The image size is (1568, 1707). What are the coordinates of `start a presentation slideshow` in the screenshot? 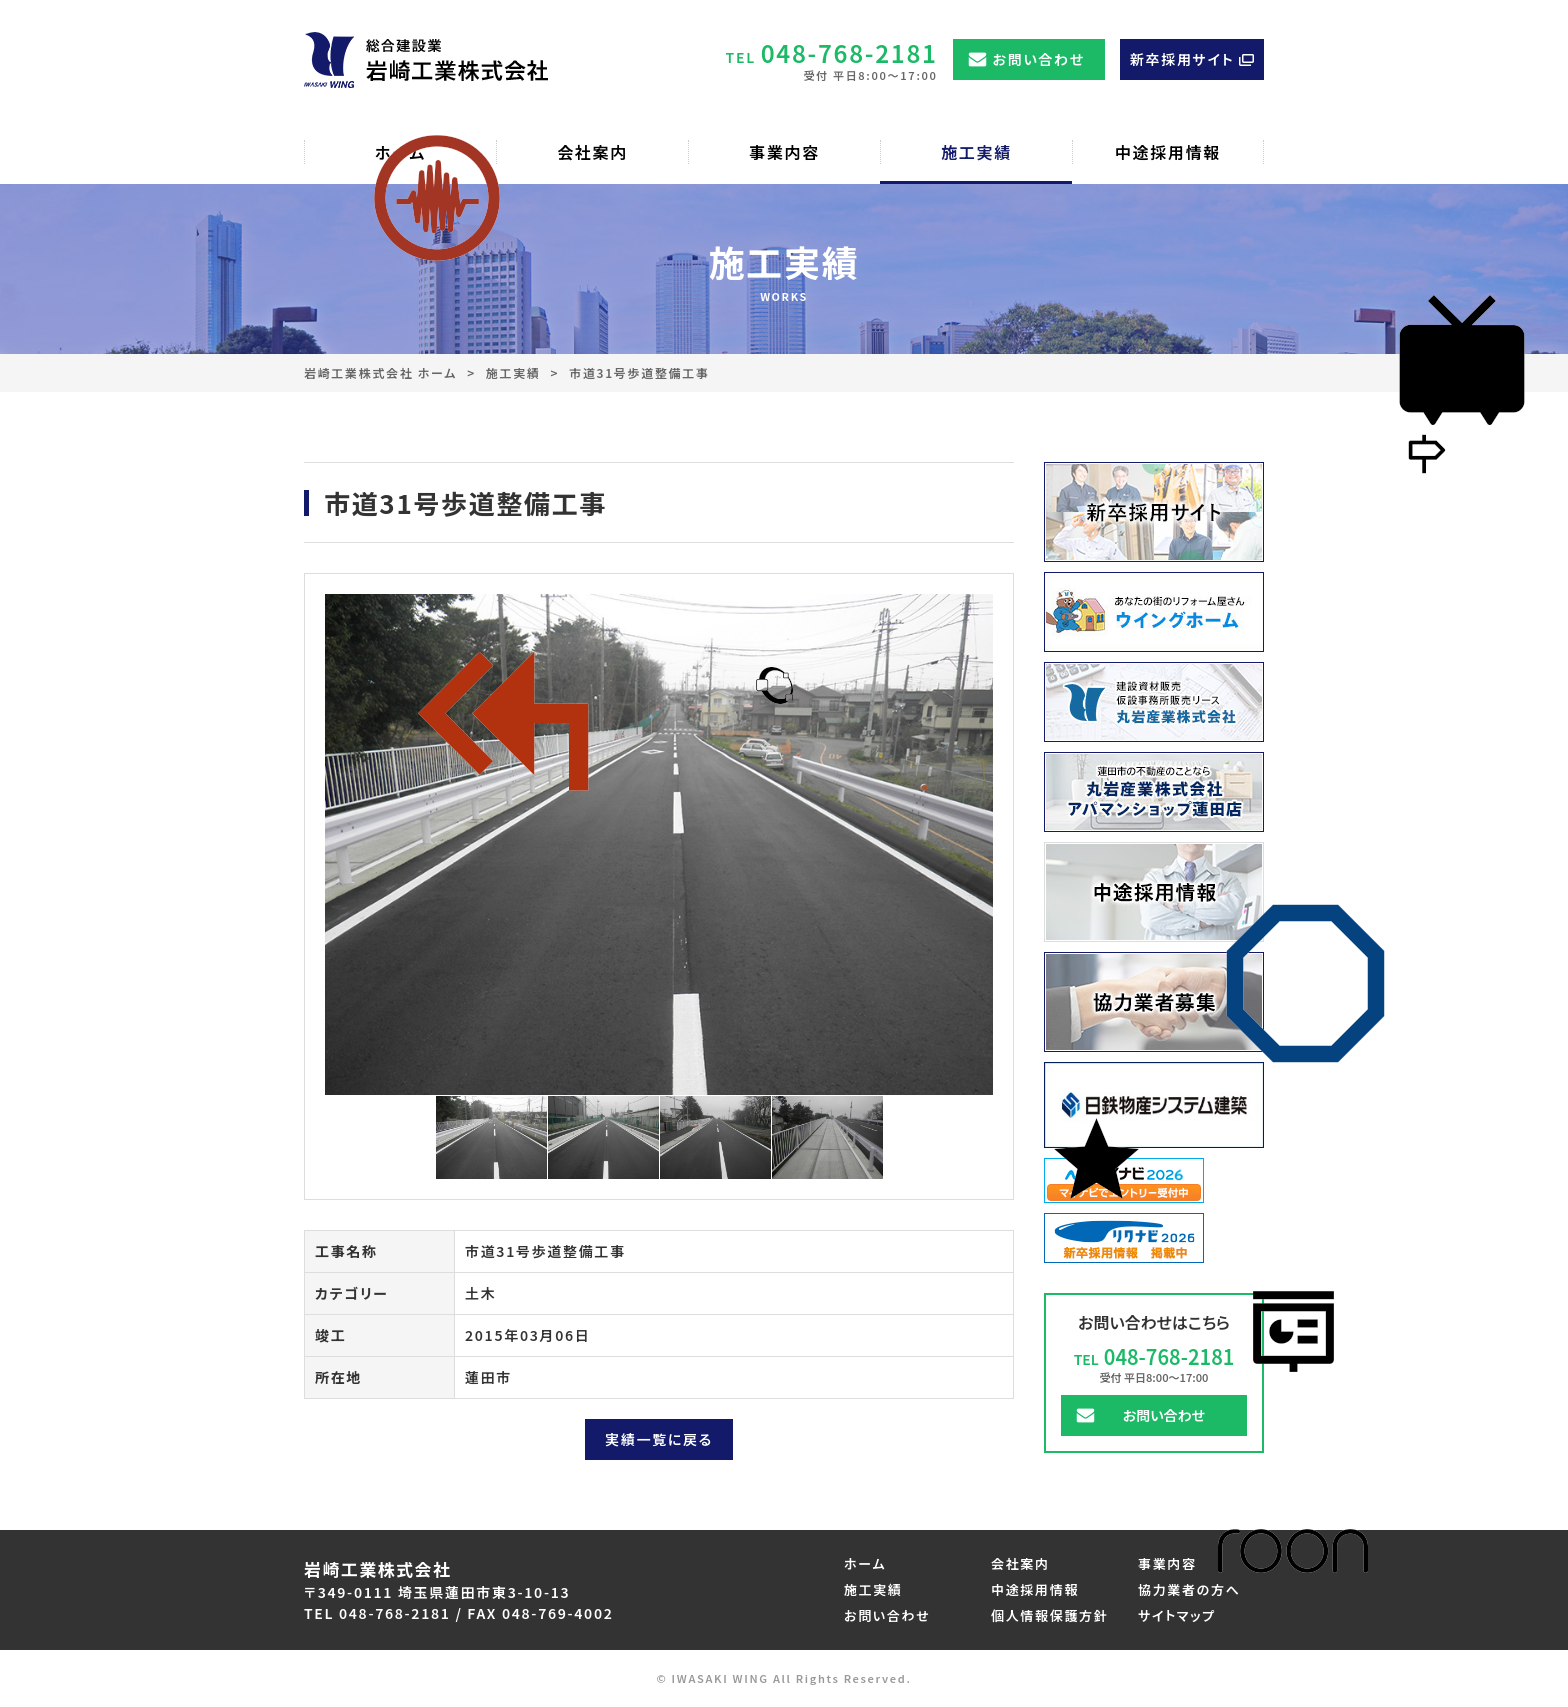 It's located at (1293, 1327).